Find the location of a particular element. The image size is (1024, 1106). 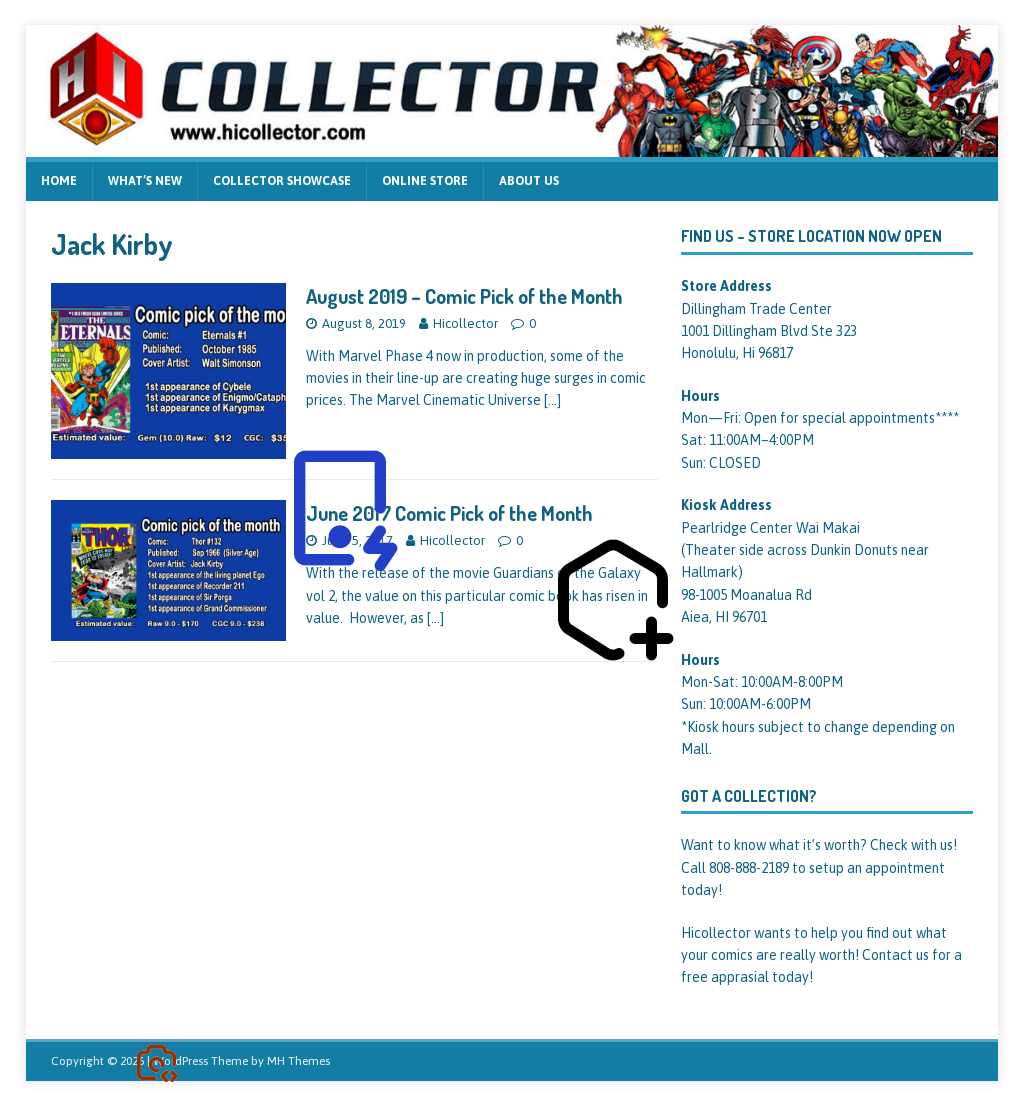

add a new module or component is located at coordinates (613, 600).